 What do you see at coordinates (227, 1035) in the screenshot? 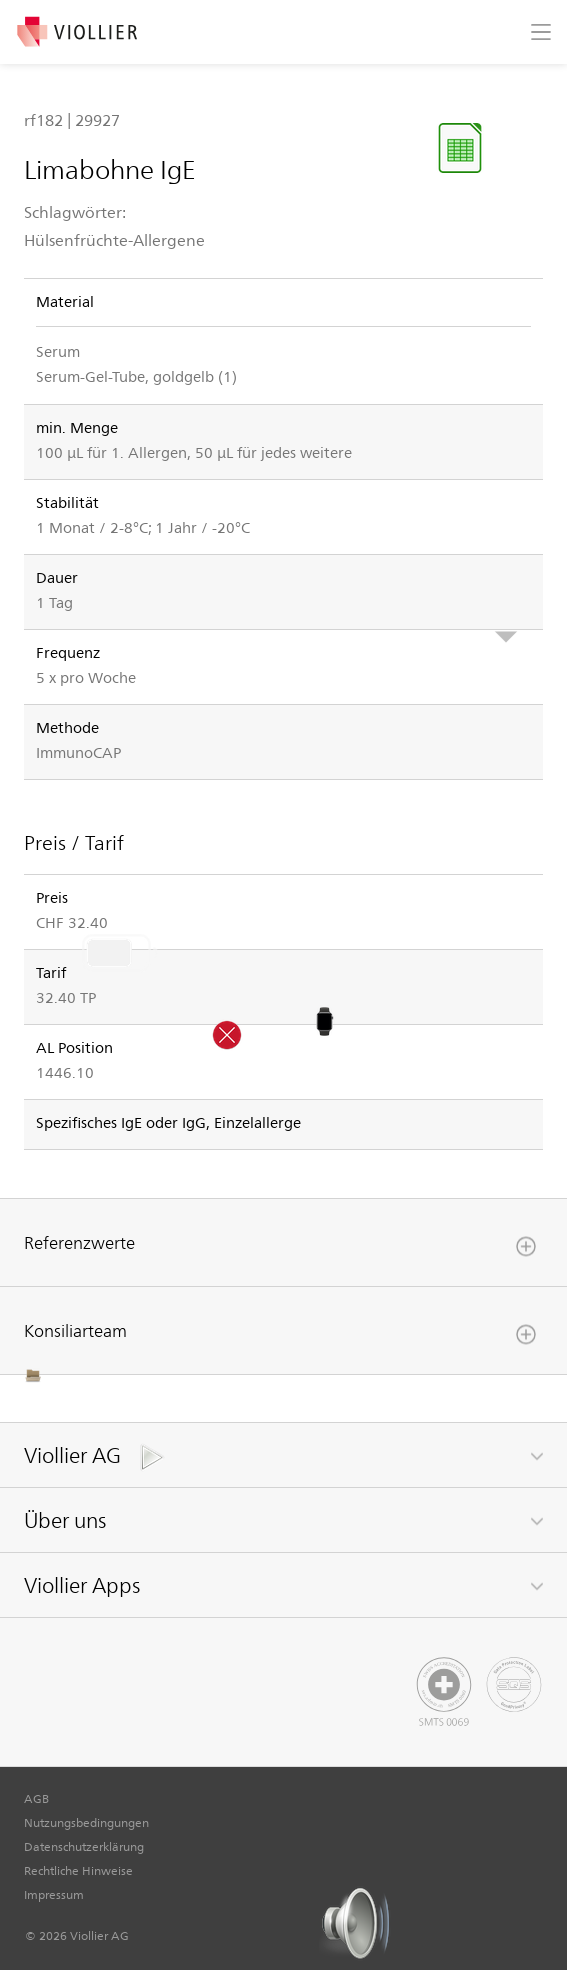
I see `indicates a sync error with a shared file or folder` at bounding box center [227, 1035].